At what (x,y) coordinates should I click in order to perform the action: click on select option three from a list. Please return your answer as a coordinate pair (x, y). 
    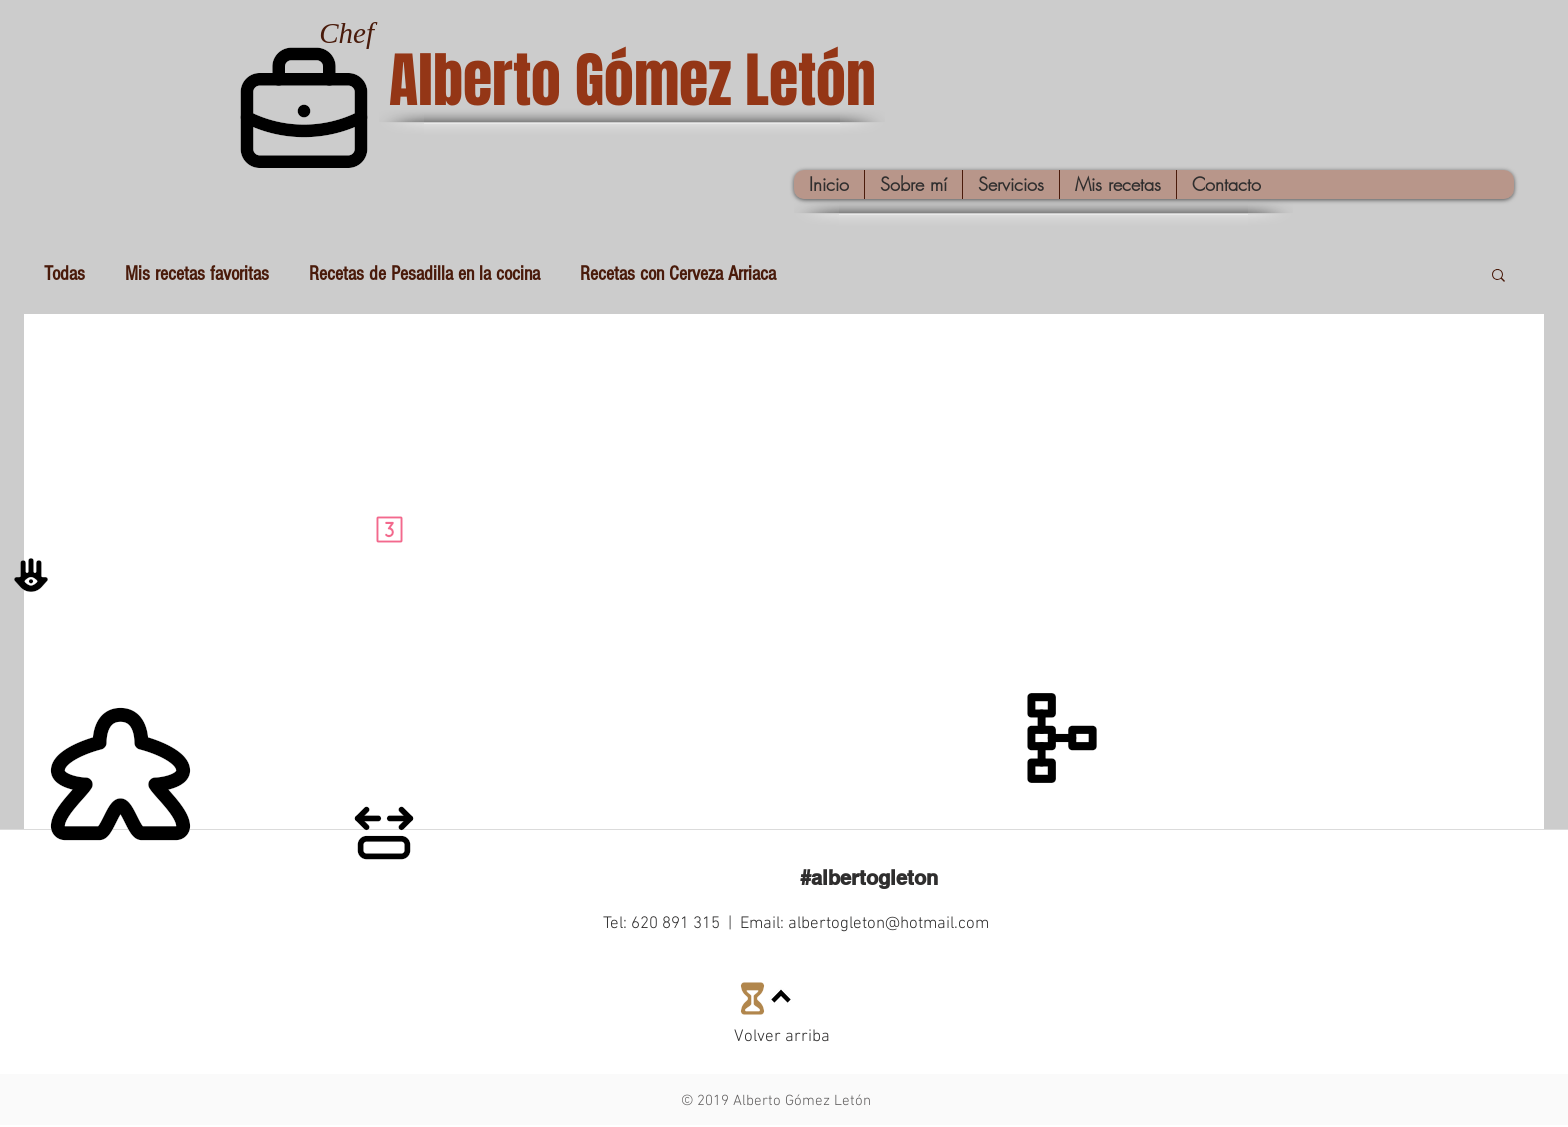
    Looking at the image, I should click on (389, 529).